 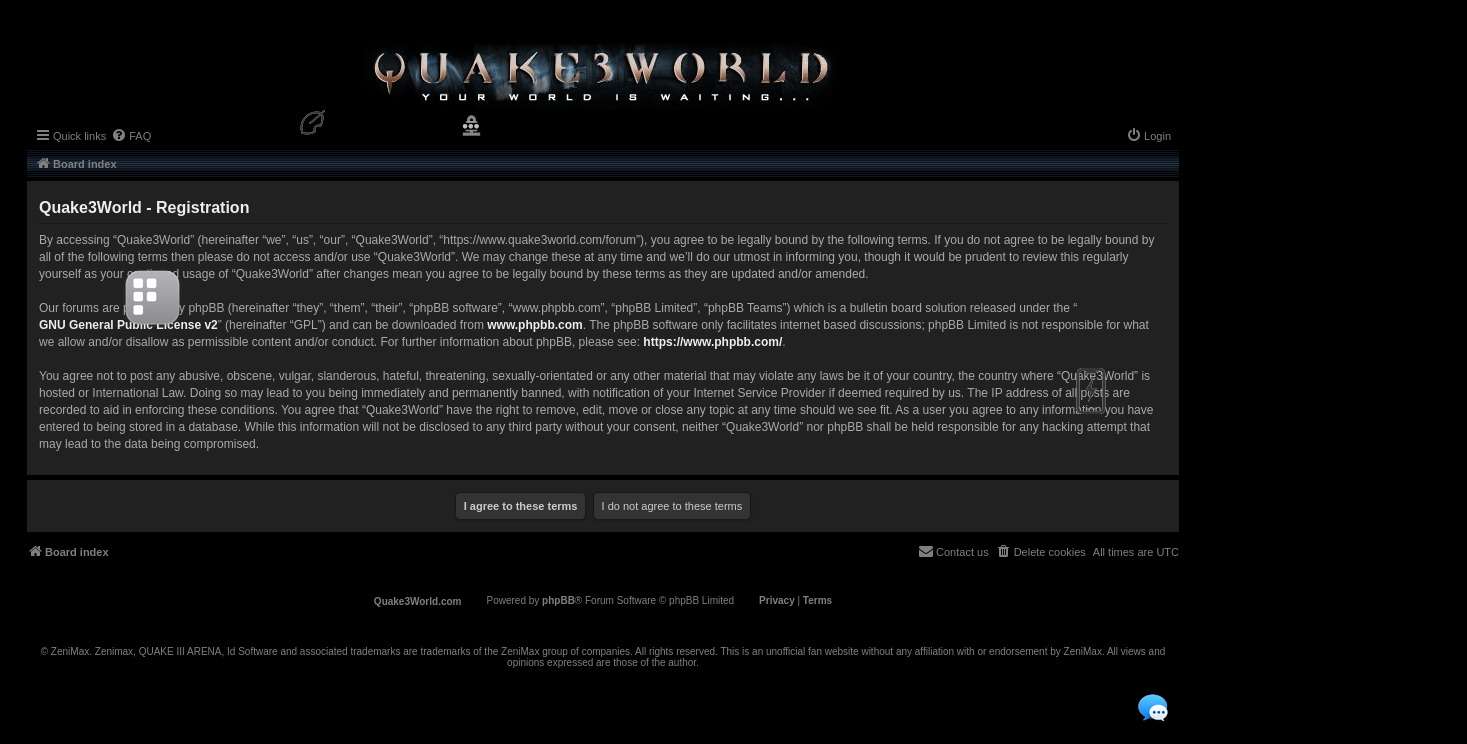 I want to click on open xfdashboard application overview, so click(x=152, y=298).